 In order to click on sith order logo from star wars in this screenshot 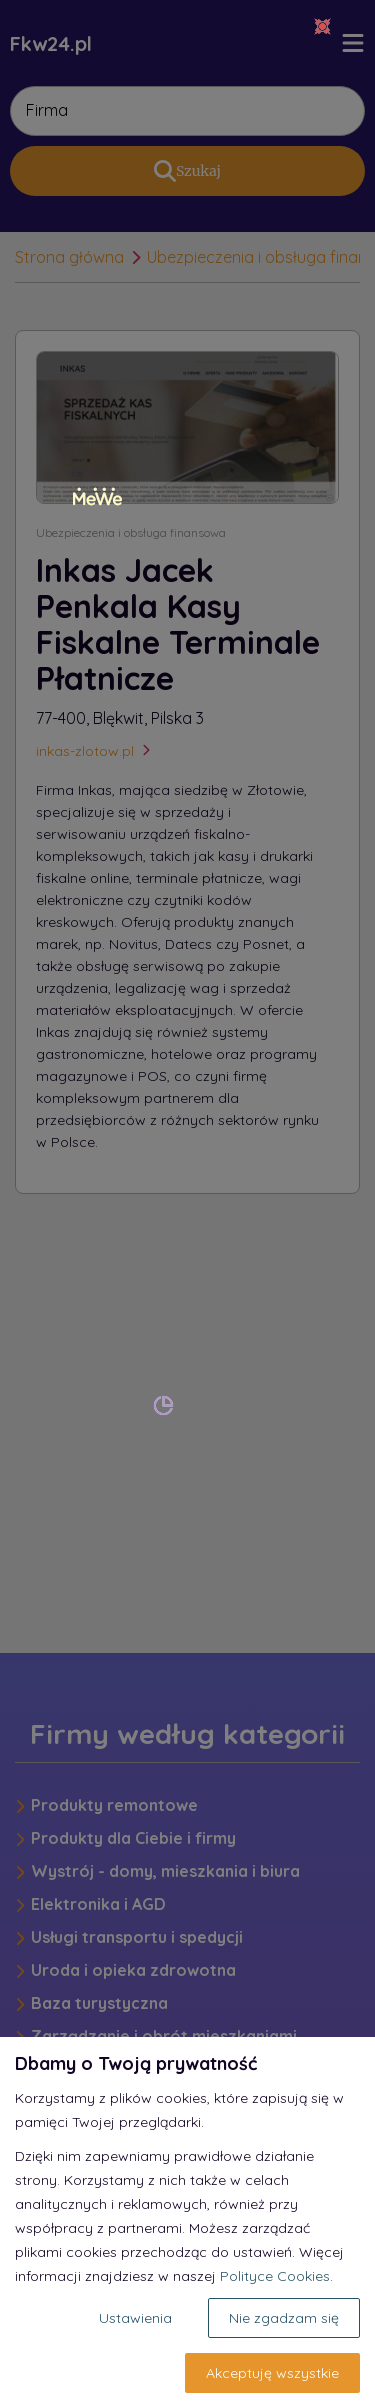, I will do `click(322, 26)`.